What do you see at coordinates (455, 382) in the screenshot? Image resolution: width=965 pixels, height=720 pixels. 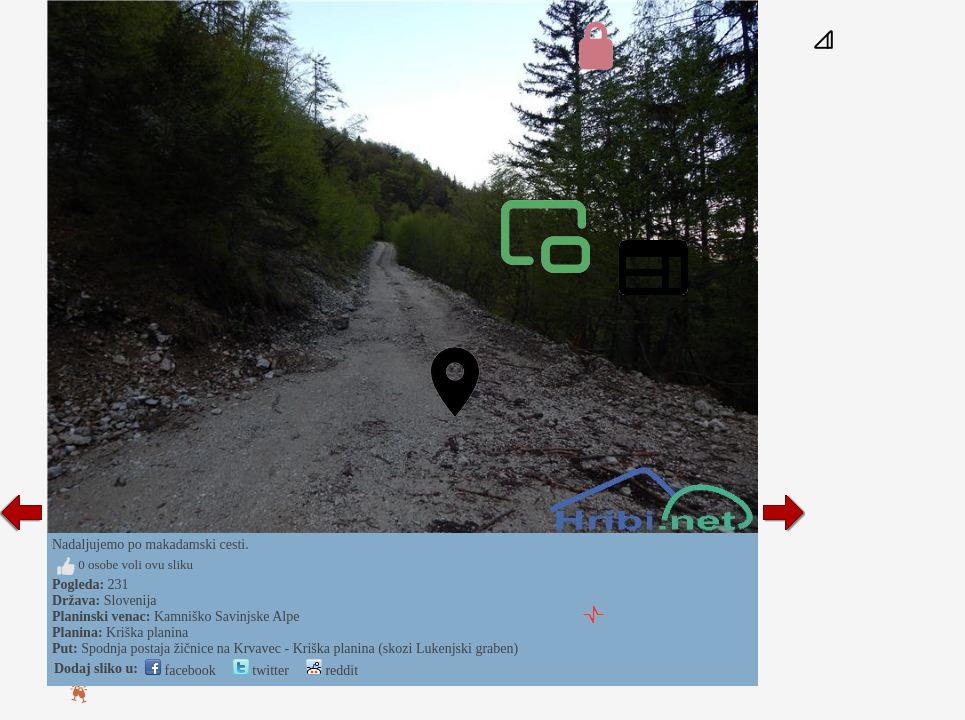 I see `view current location on map` at bounding box center [455, 382].